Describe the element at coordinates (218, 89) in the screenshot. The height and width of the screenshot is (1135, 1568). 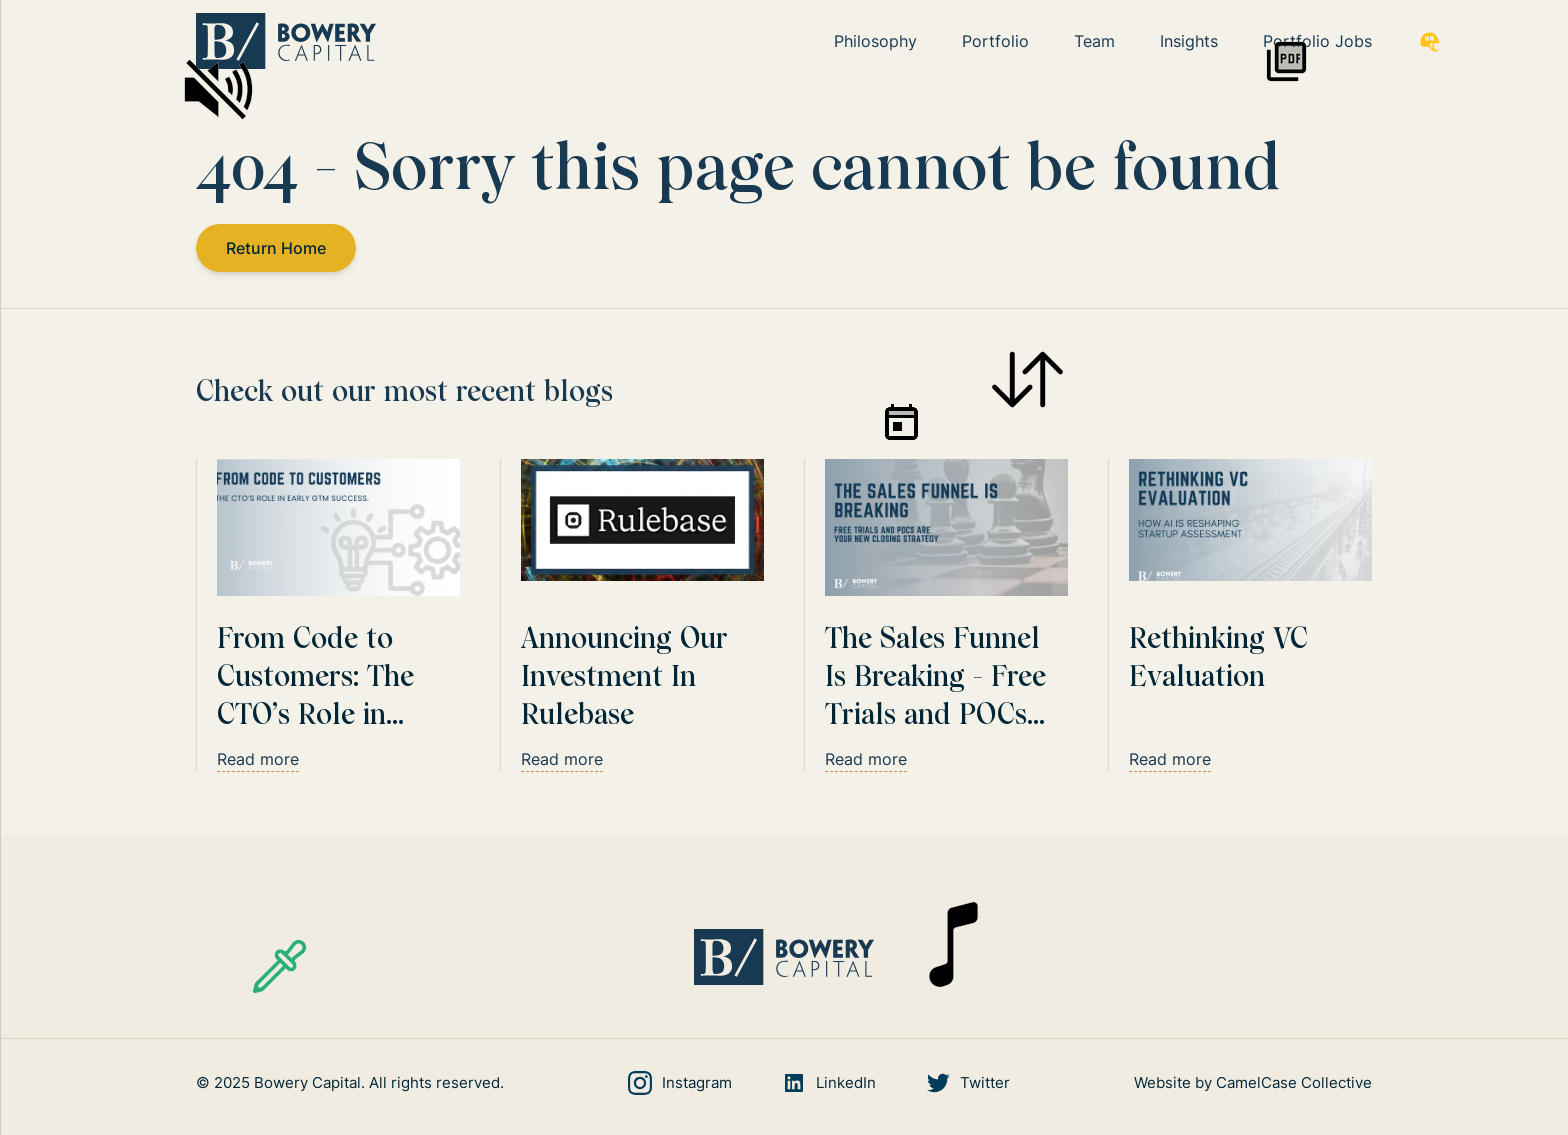
I see `mute audio or sound output` at that location.